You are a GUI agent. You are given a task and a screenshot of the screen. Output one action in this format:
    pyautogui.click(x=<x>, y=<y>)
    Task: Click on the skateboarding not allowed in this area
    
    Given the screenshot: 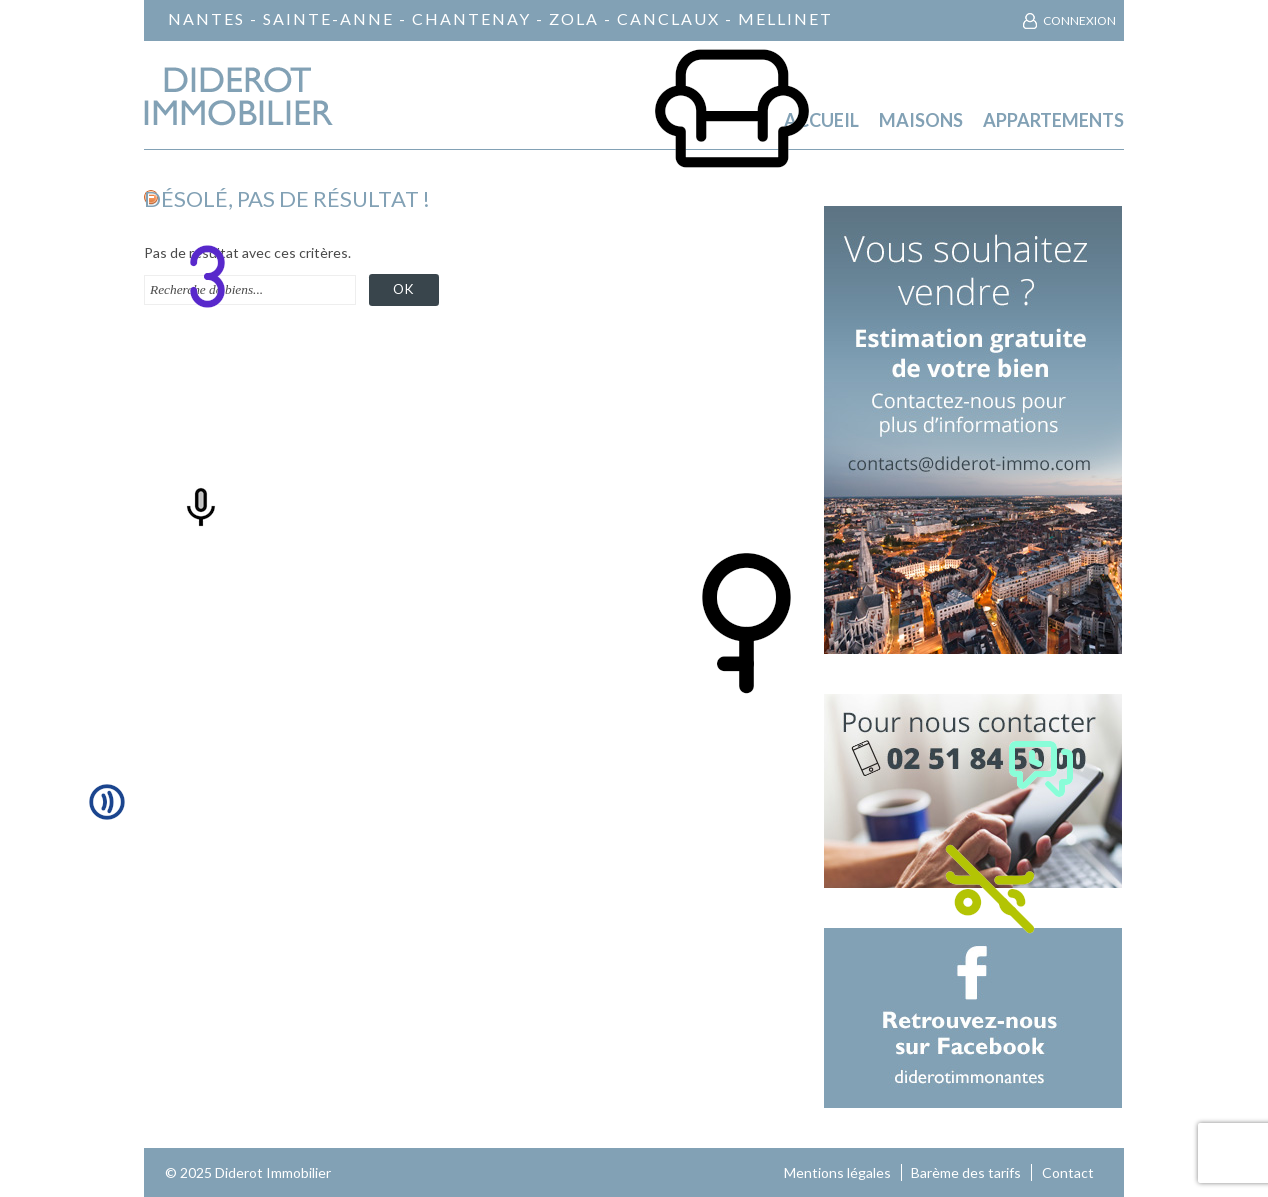 What is the action you would take?
    pyautogui.click(x=990, y=889)
    